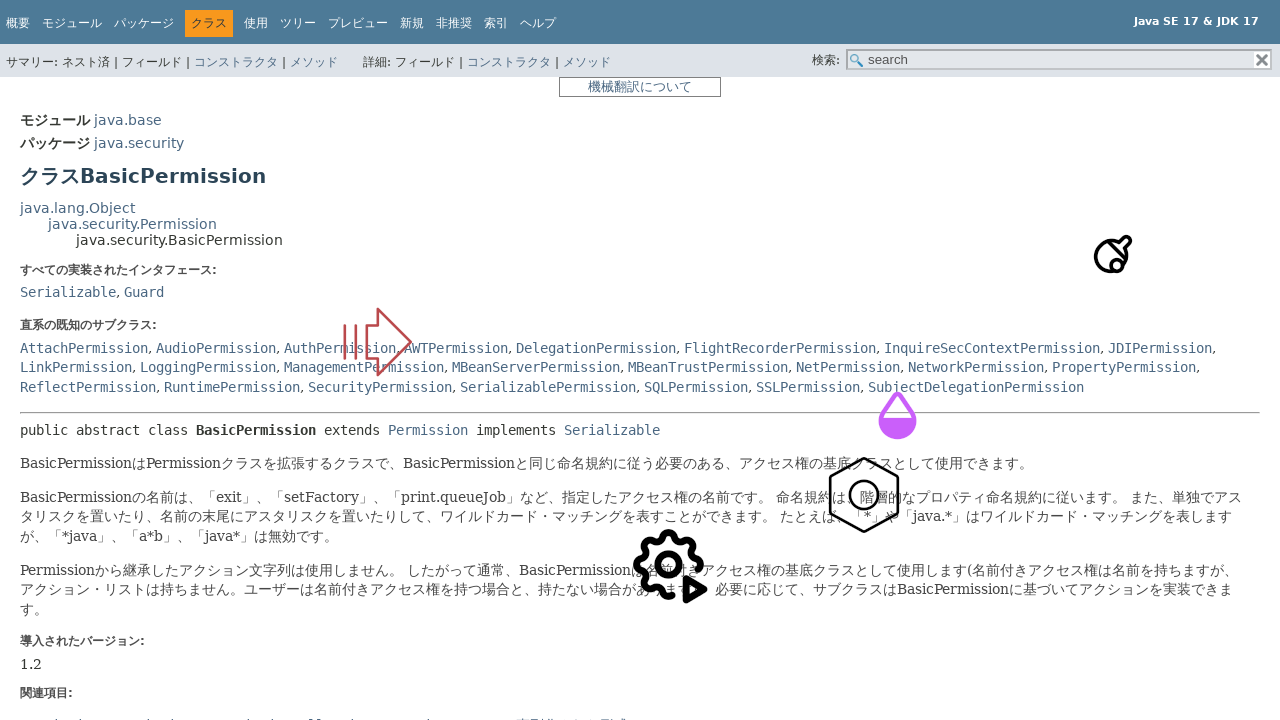  Describe the element at coordinates (1113, 254) in the screenshot. I see `access table tennis or ping pong game` at that location.